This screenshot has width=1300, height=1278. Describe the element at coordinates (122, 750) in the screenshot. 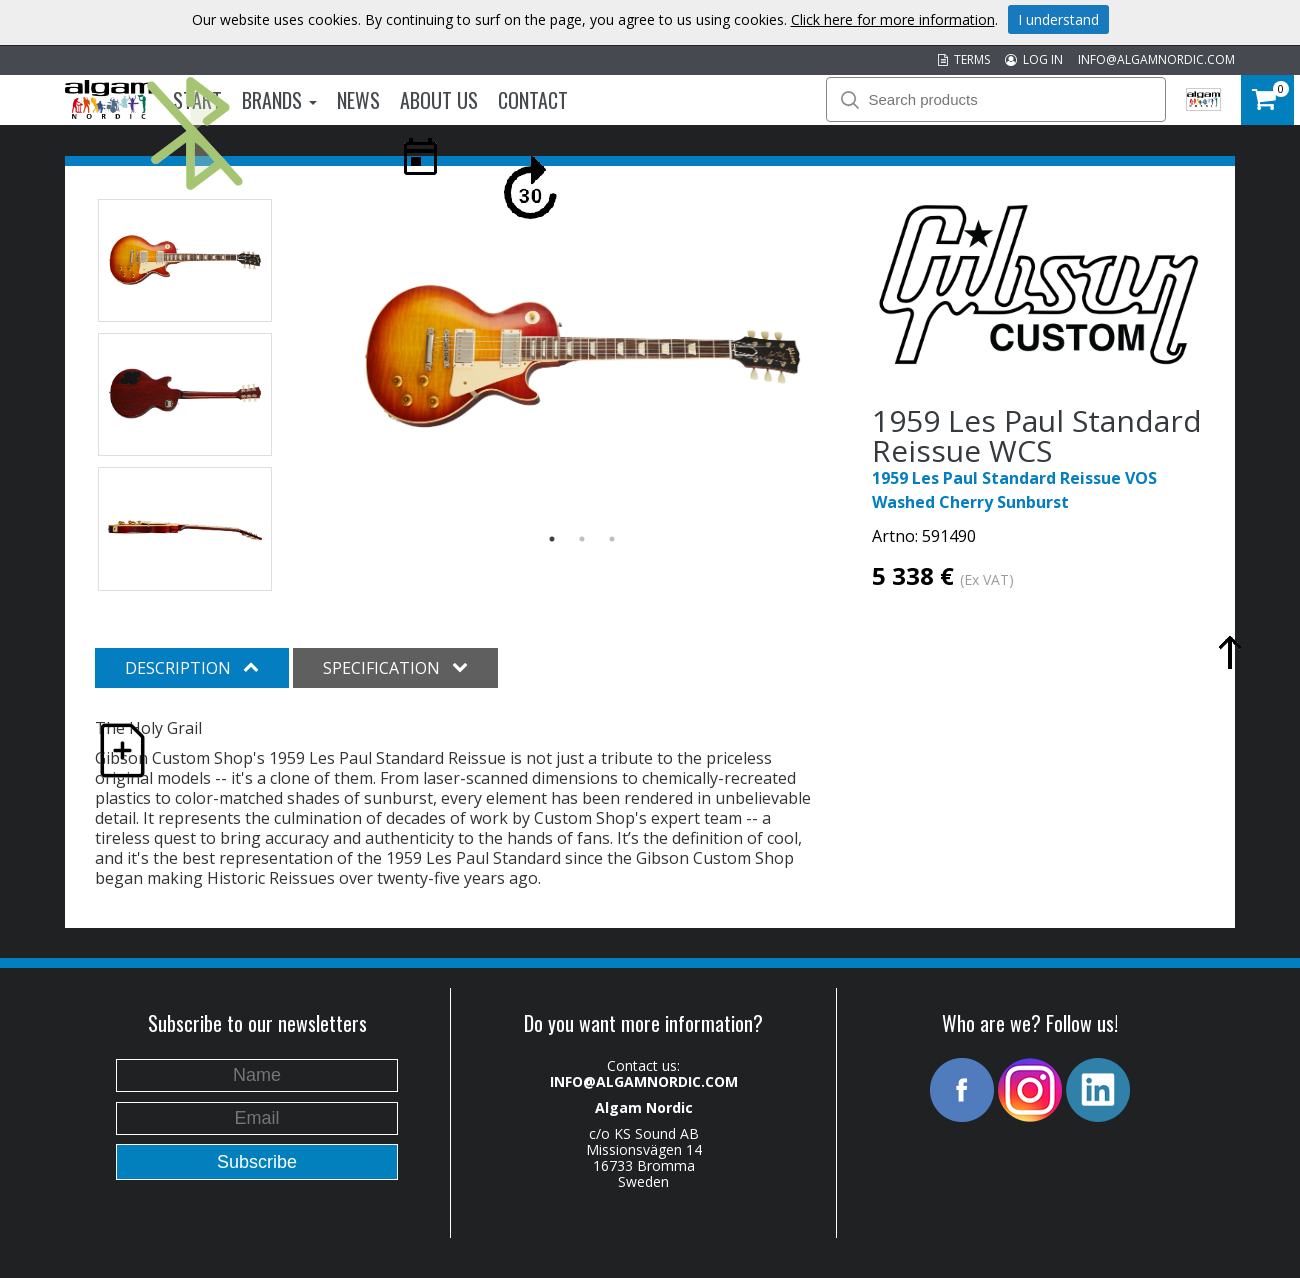

I see `add a new file` at that location.